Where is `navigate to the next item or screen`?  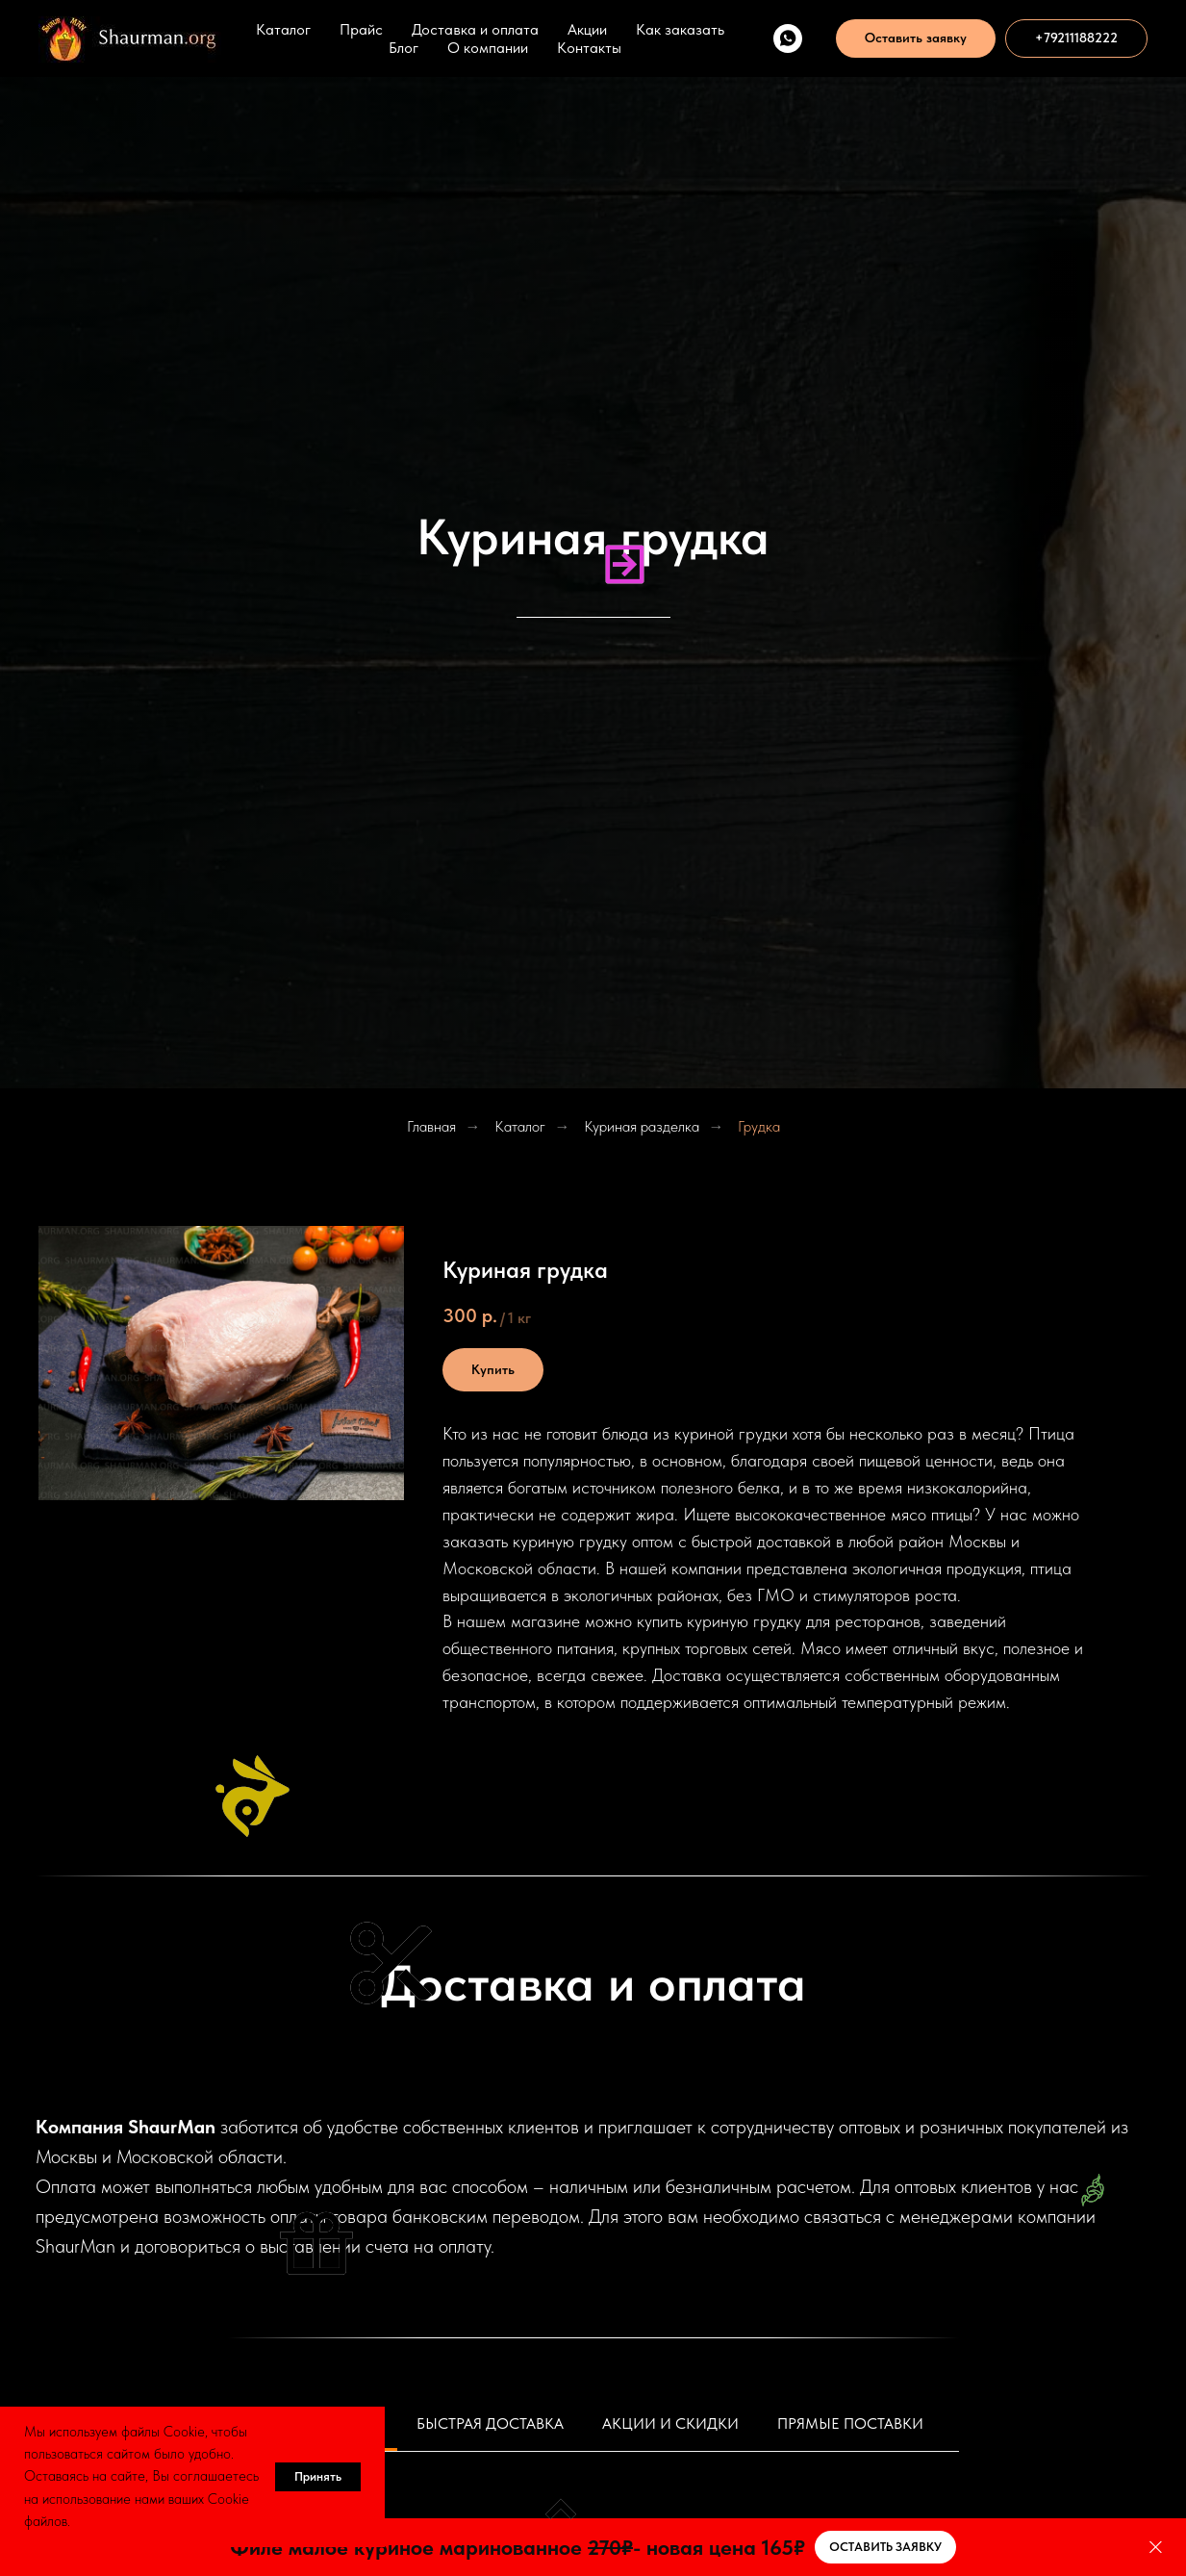
navigate to the next item or screen is located at coordinates (624, 564).